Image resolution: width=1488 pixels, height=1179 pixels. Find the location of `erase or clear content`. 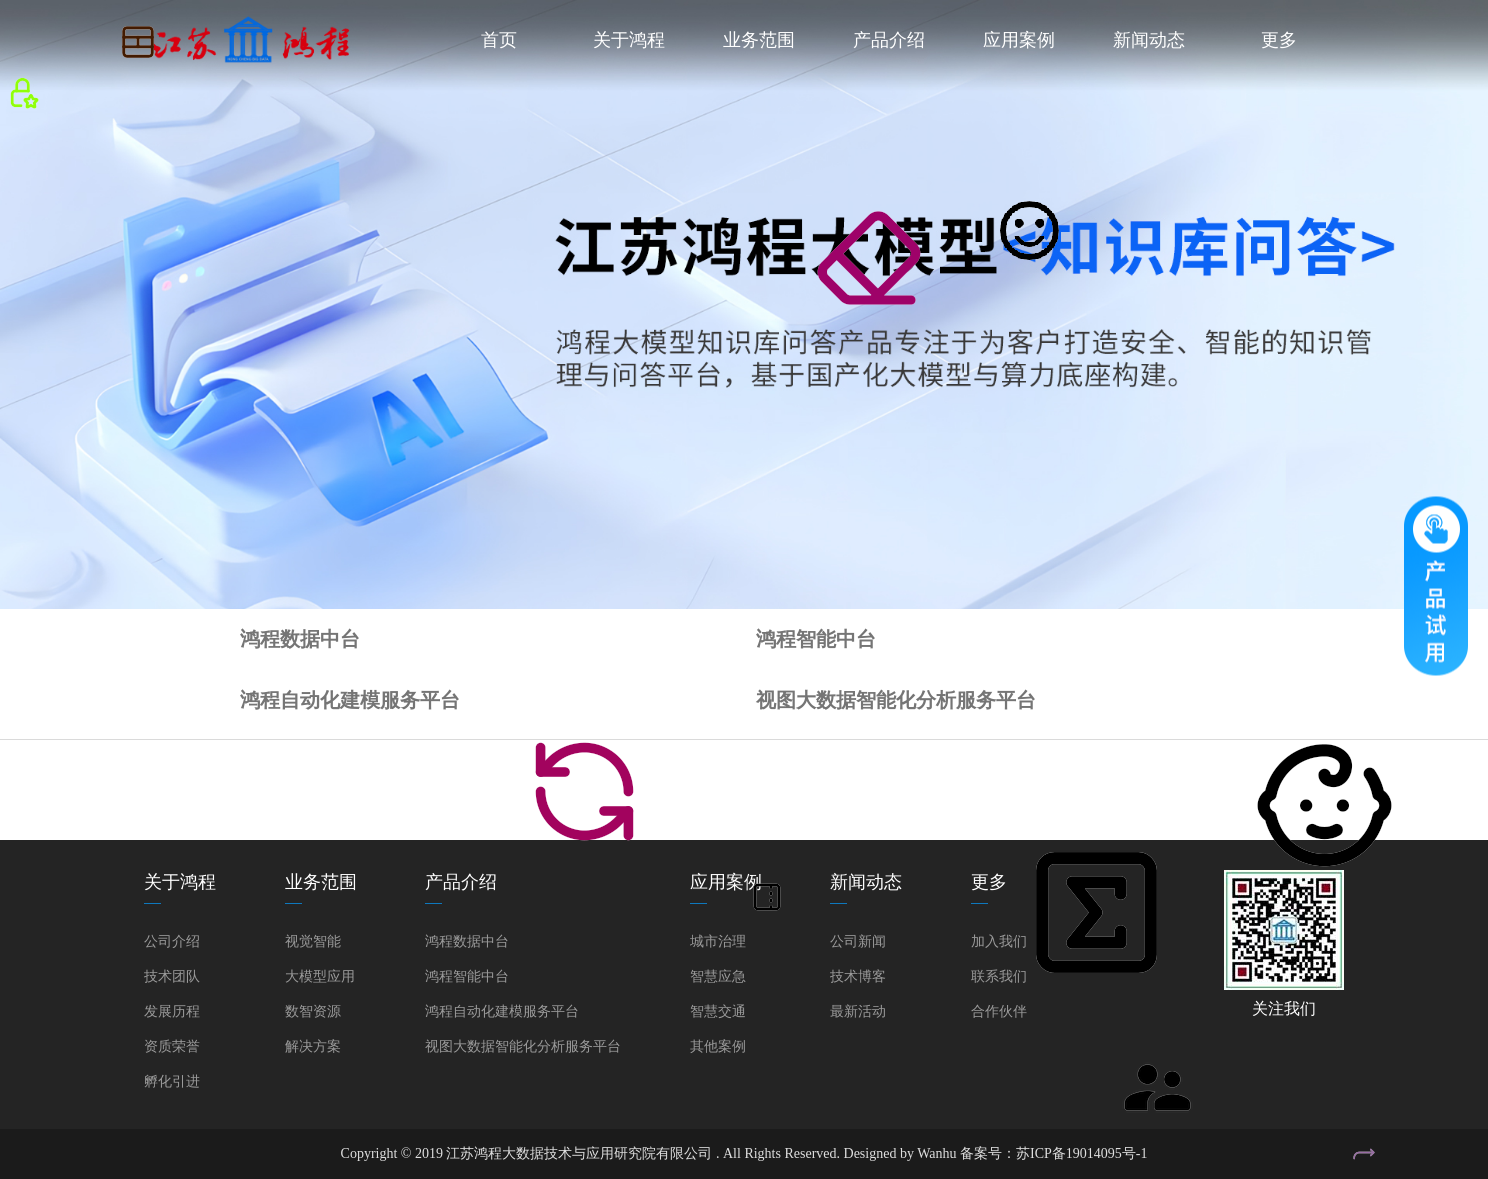

erase or clear content is located at coordinates (869, 258).